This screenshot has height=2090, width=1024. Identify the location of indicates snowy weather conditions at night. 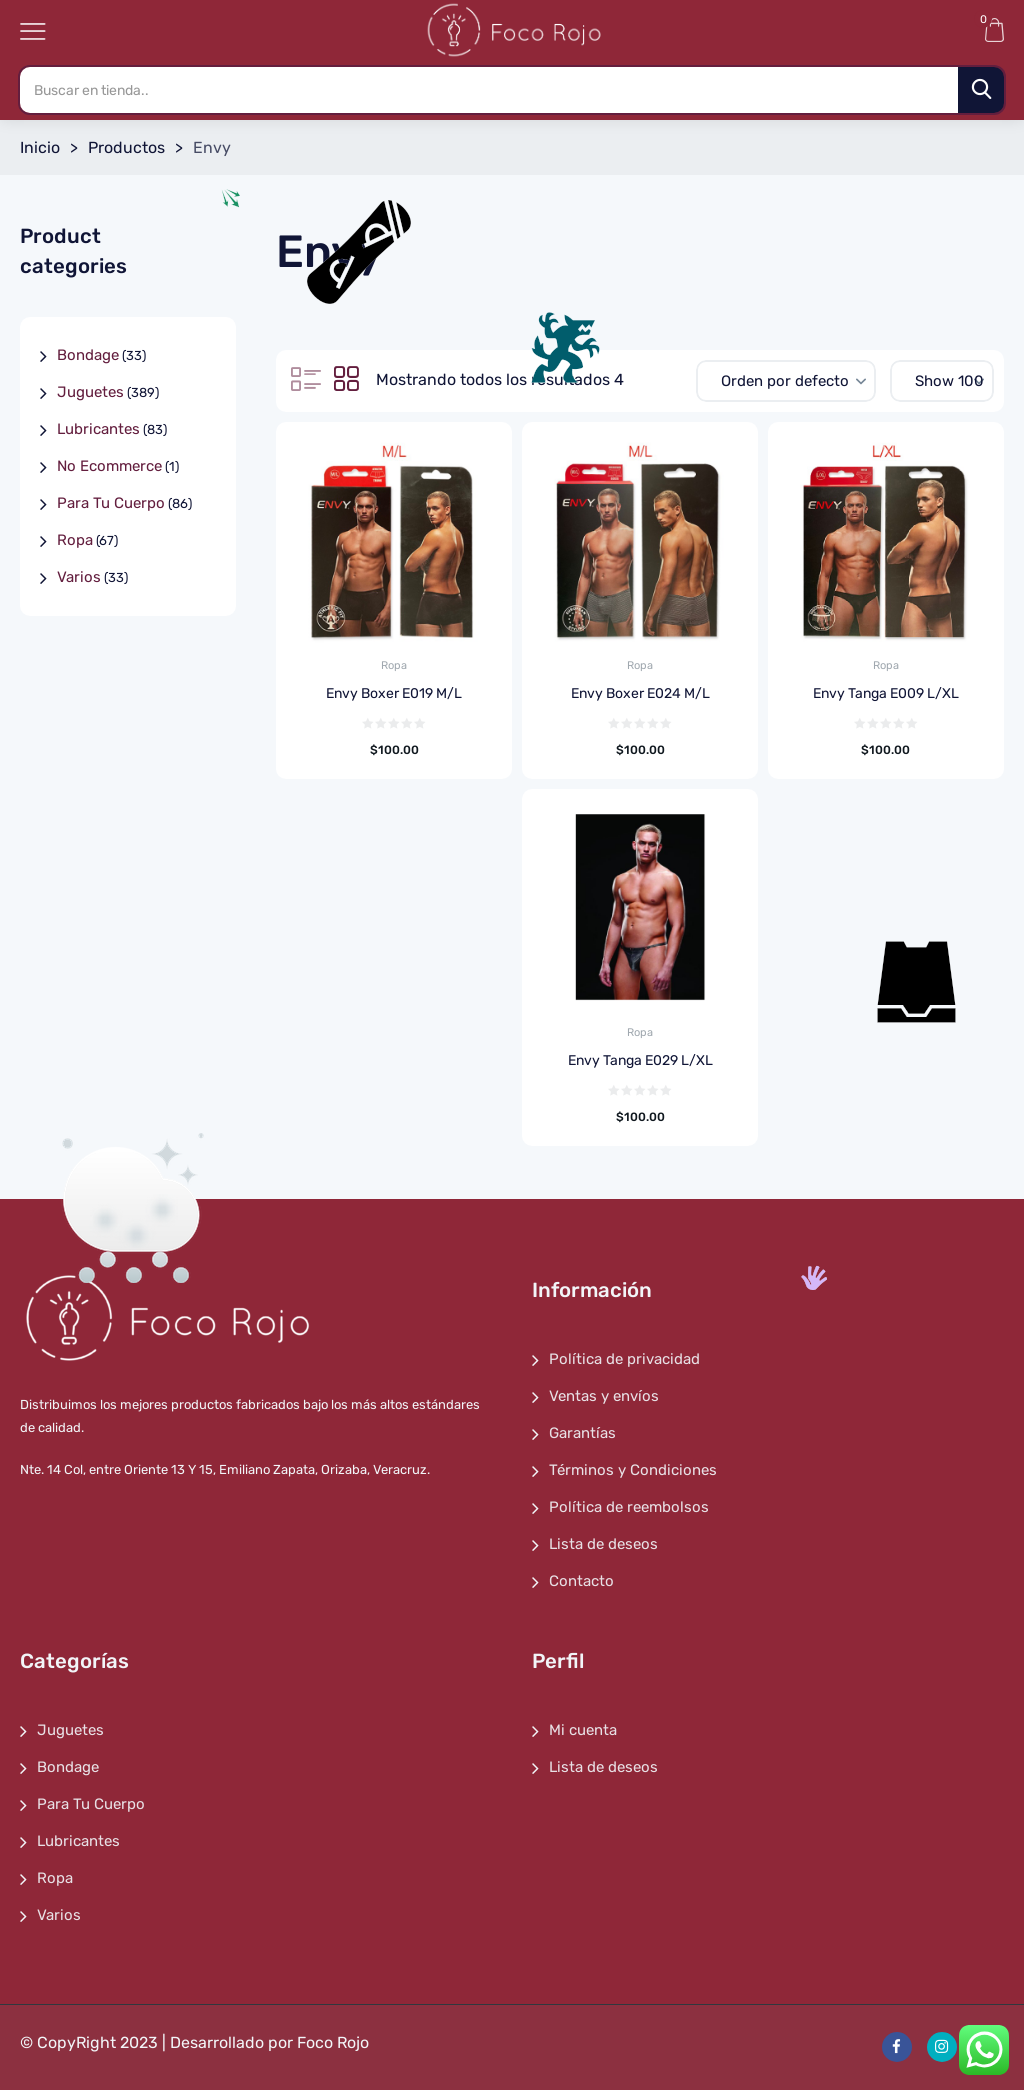
(133, 1208).